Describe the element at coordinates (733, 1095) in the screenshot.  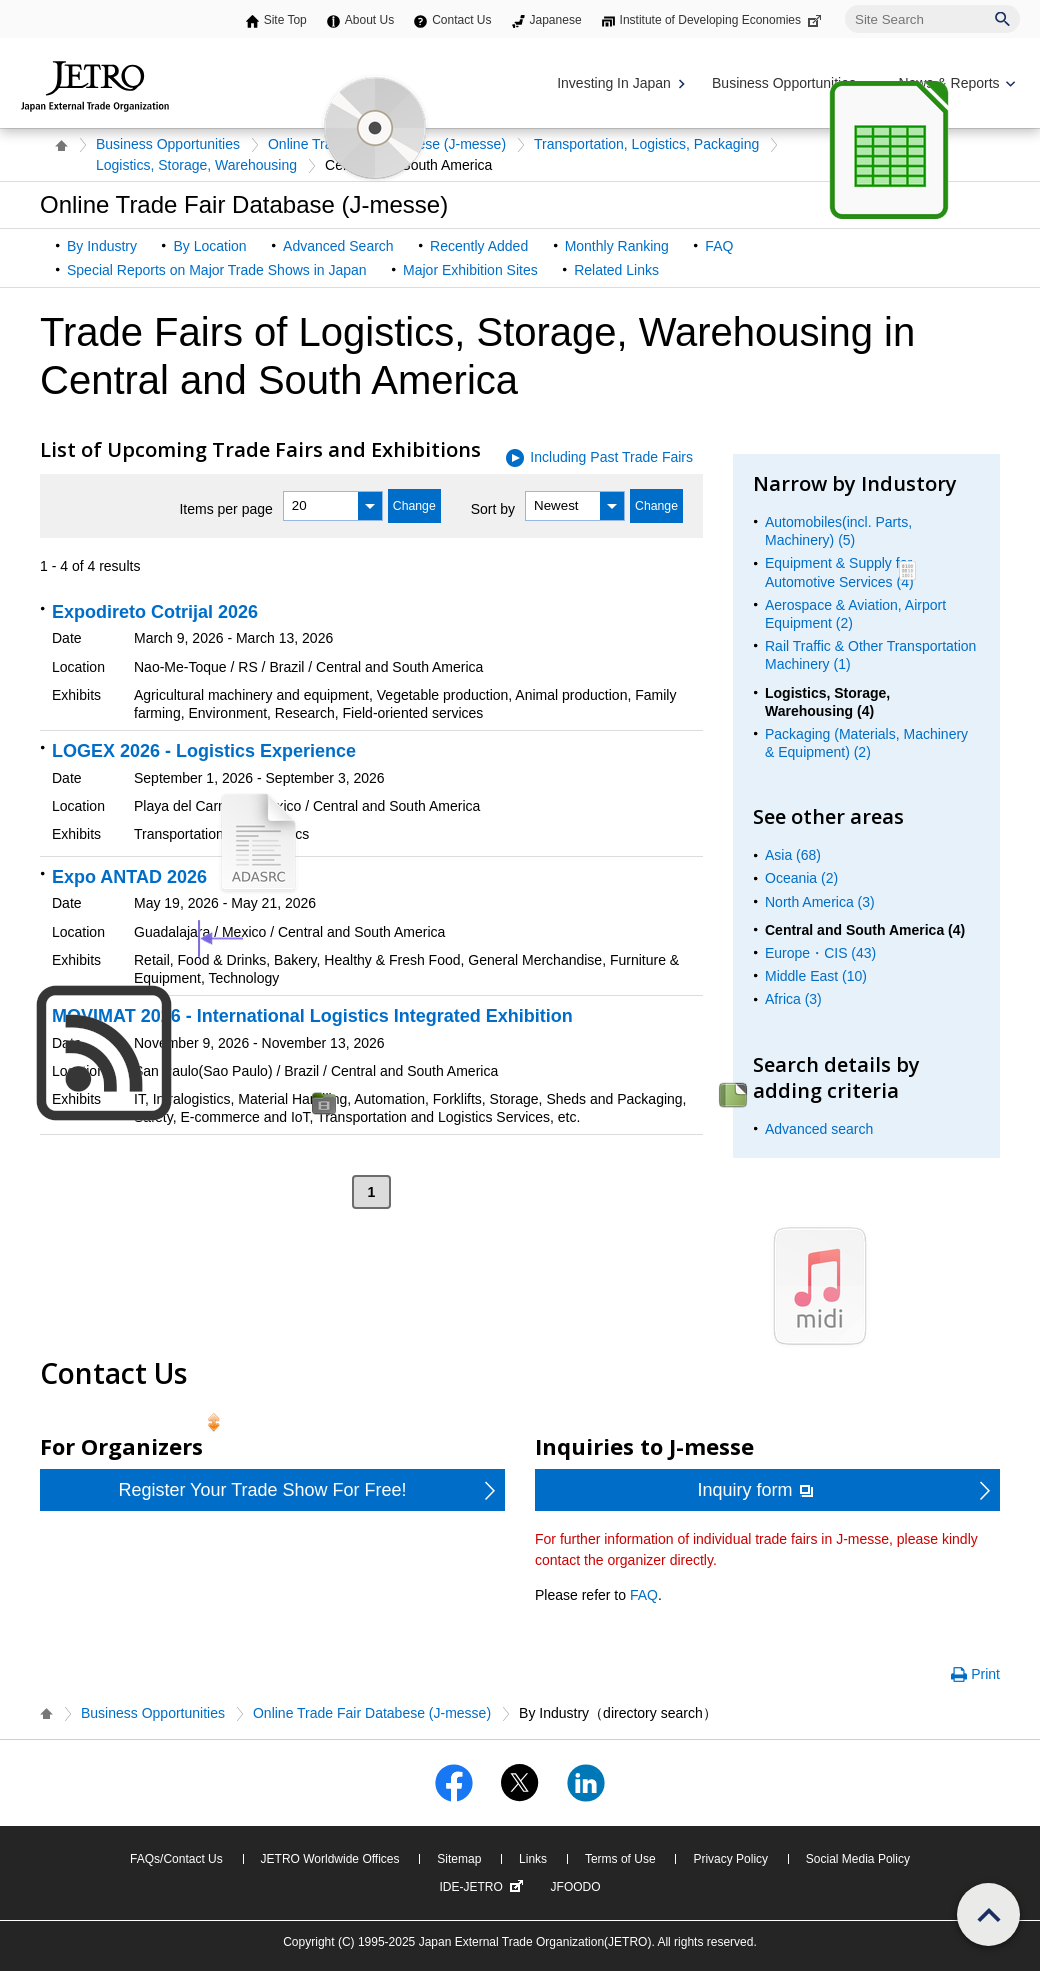
I see `customize desktop theme and appearance settings` at that location.